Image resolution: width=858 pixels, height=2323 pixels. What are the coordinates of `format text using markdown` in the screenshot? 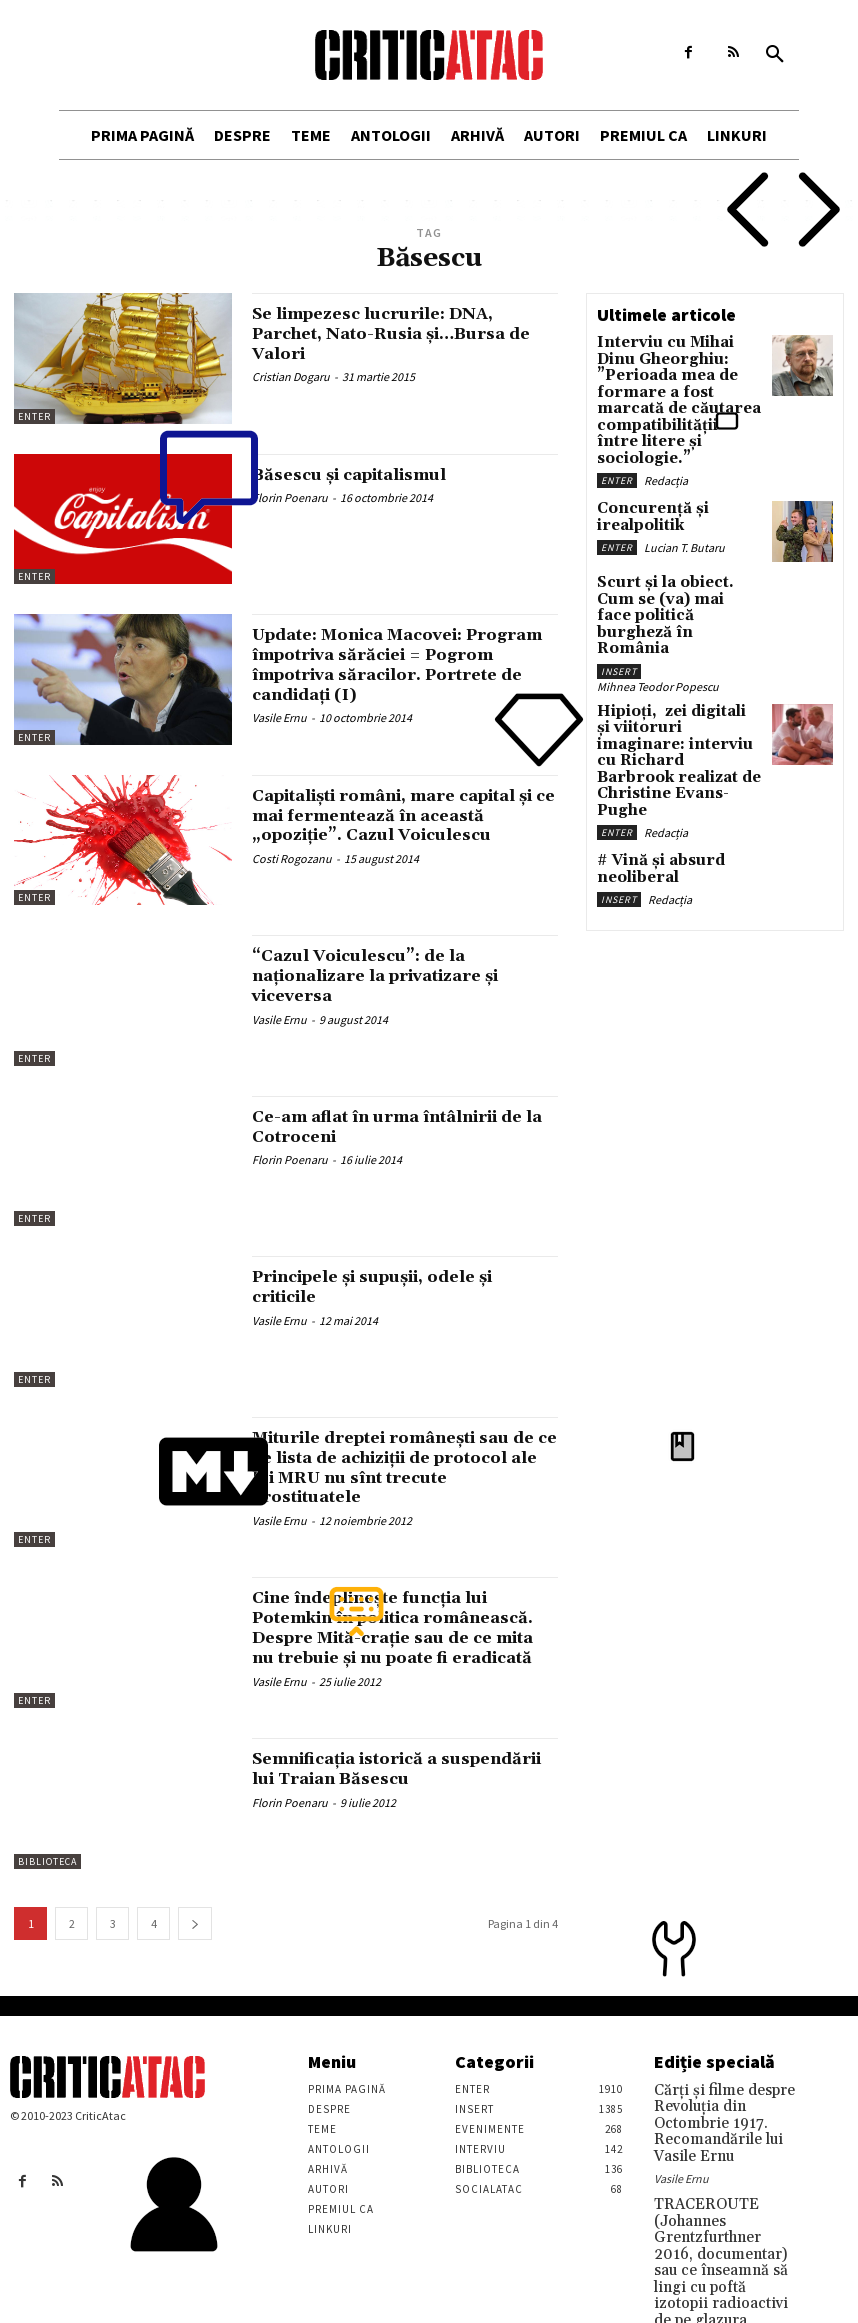 It's located at (213, 1471).